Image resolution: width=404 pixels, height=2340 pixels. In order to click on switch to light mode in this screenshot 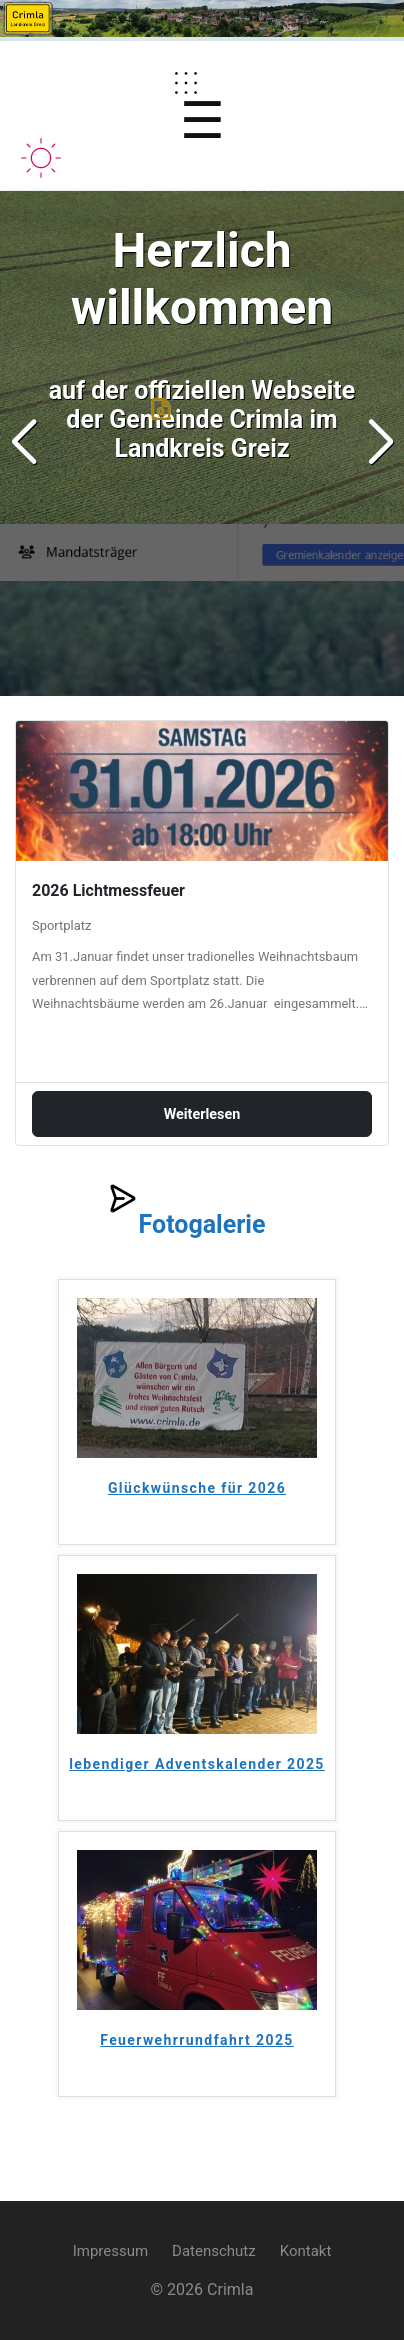, I will do `click(41, 158)`.